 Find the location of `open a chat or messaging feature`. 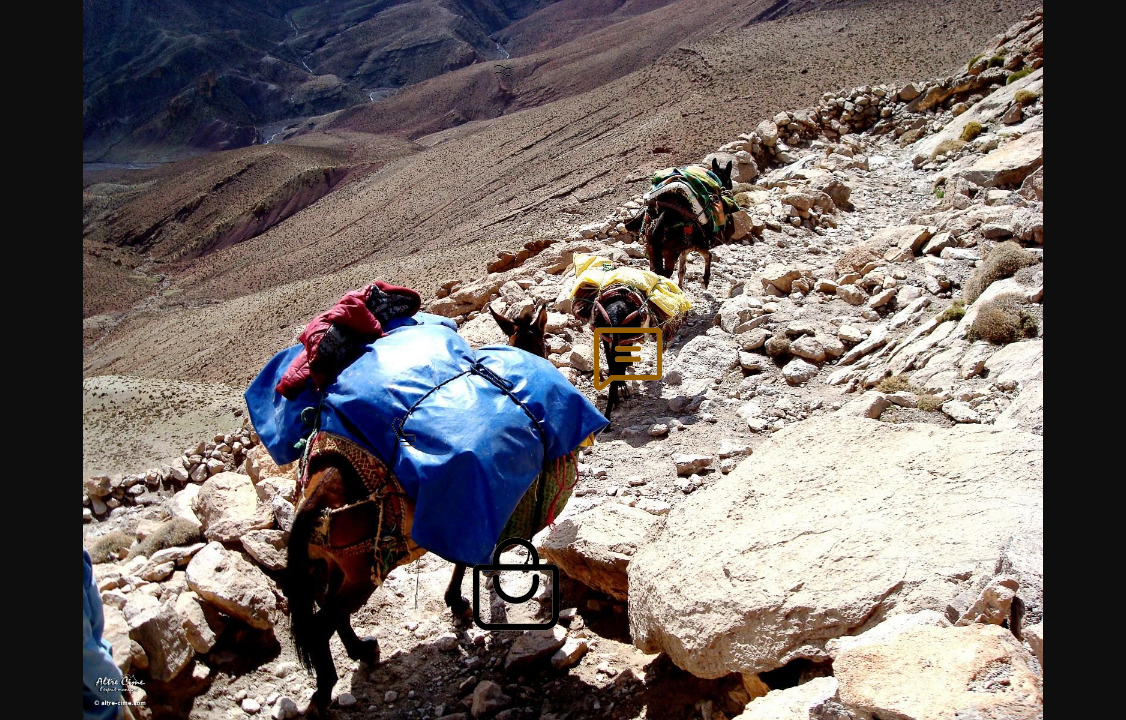

open a chat or messaging feature is located at coordinates (628, 354).